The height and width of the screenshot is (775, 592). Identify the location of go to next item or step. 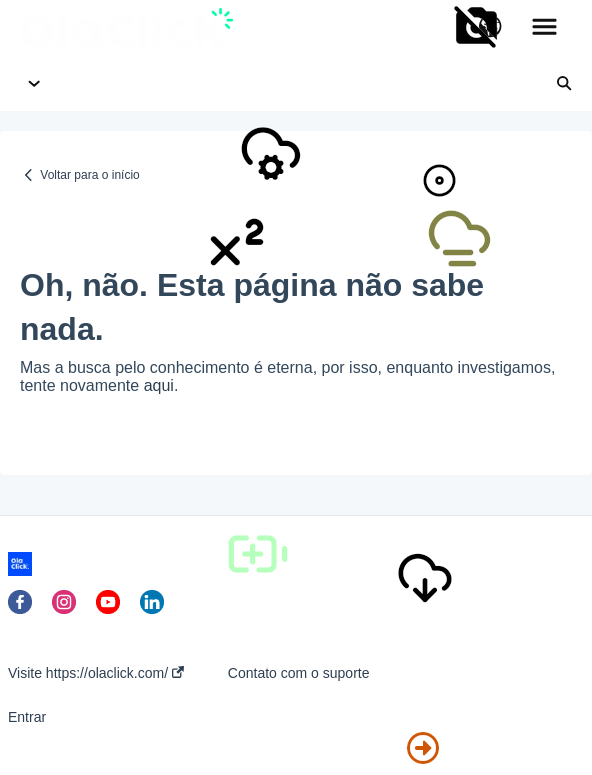
(423, 748).